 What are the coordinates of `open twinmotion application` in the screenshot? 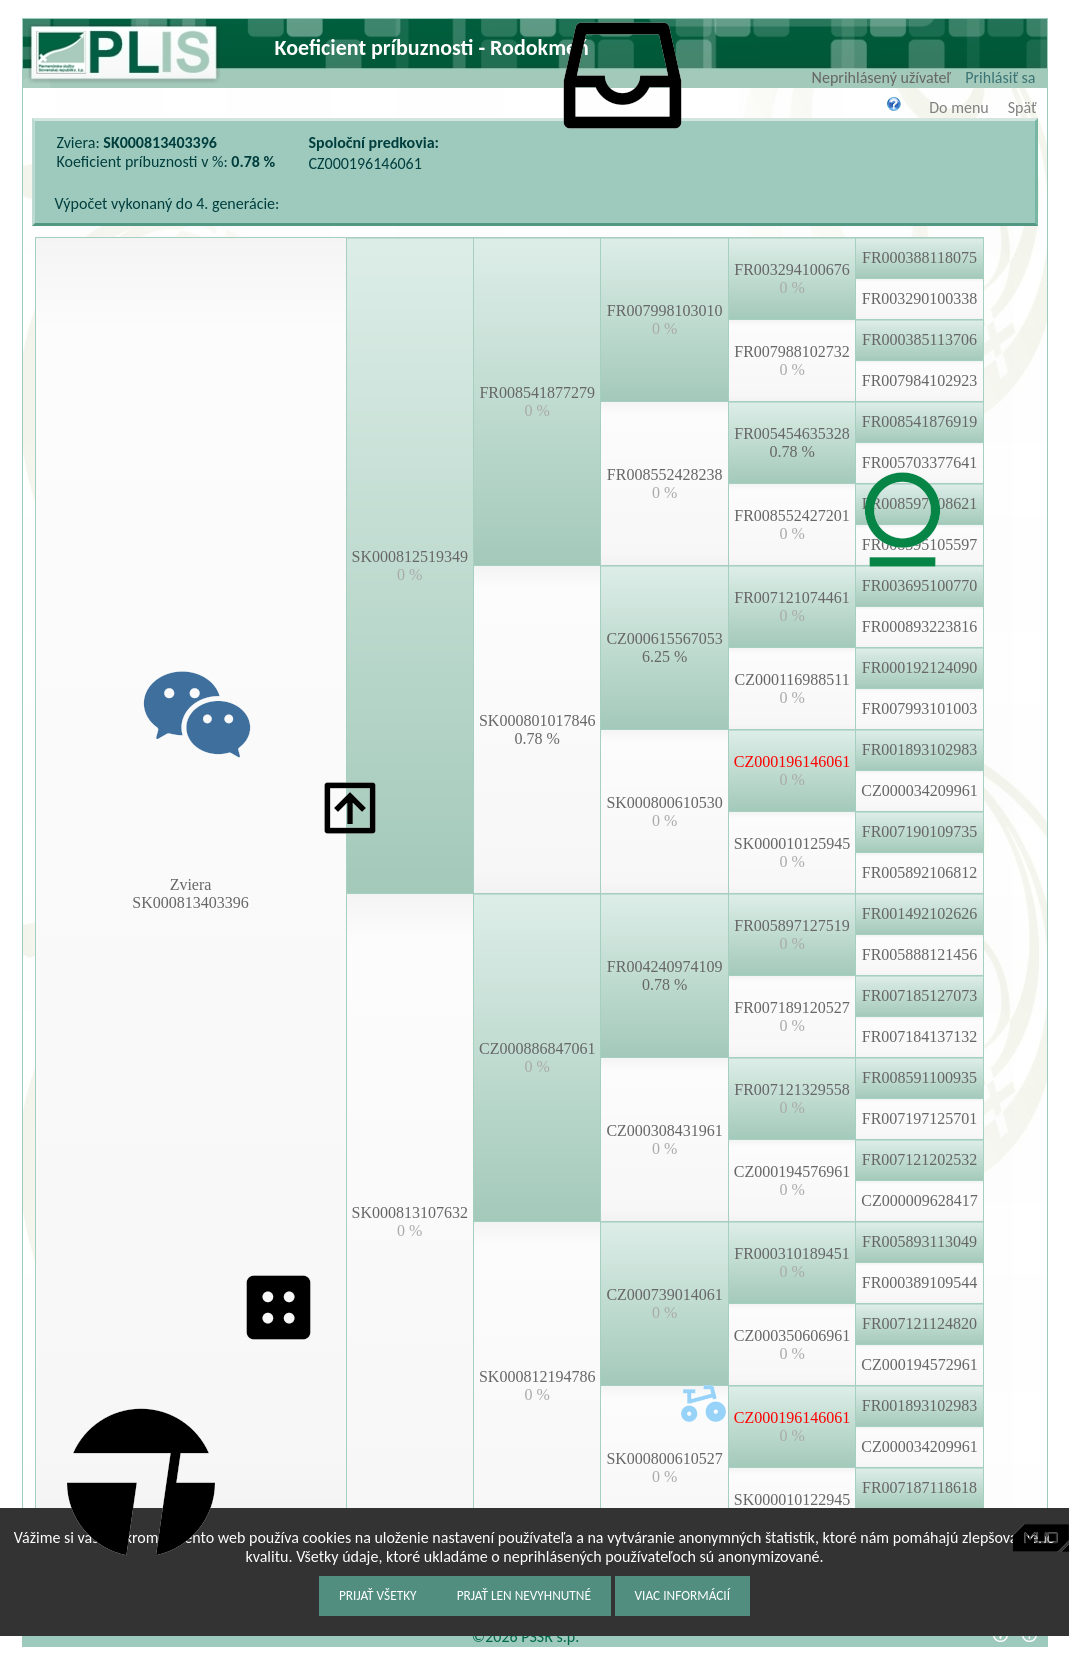 It's located at (141, 1482).